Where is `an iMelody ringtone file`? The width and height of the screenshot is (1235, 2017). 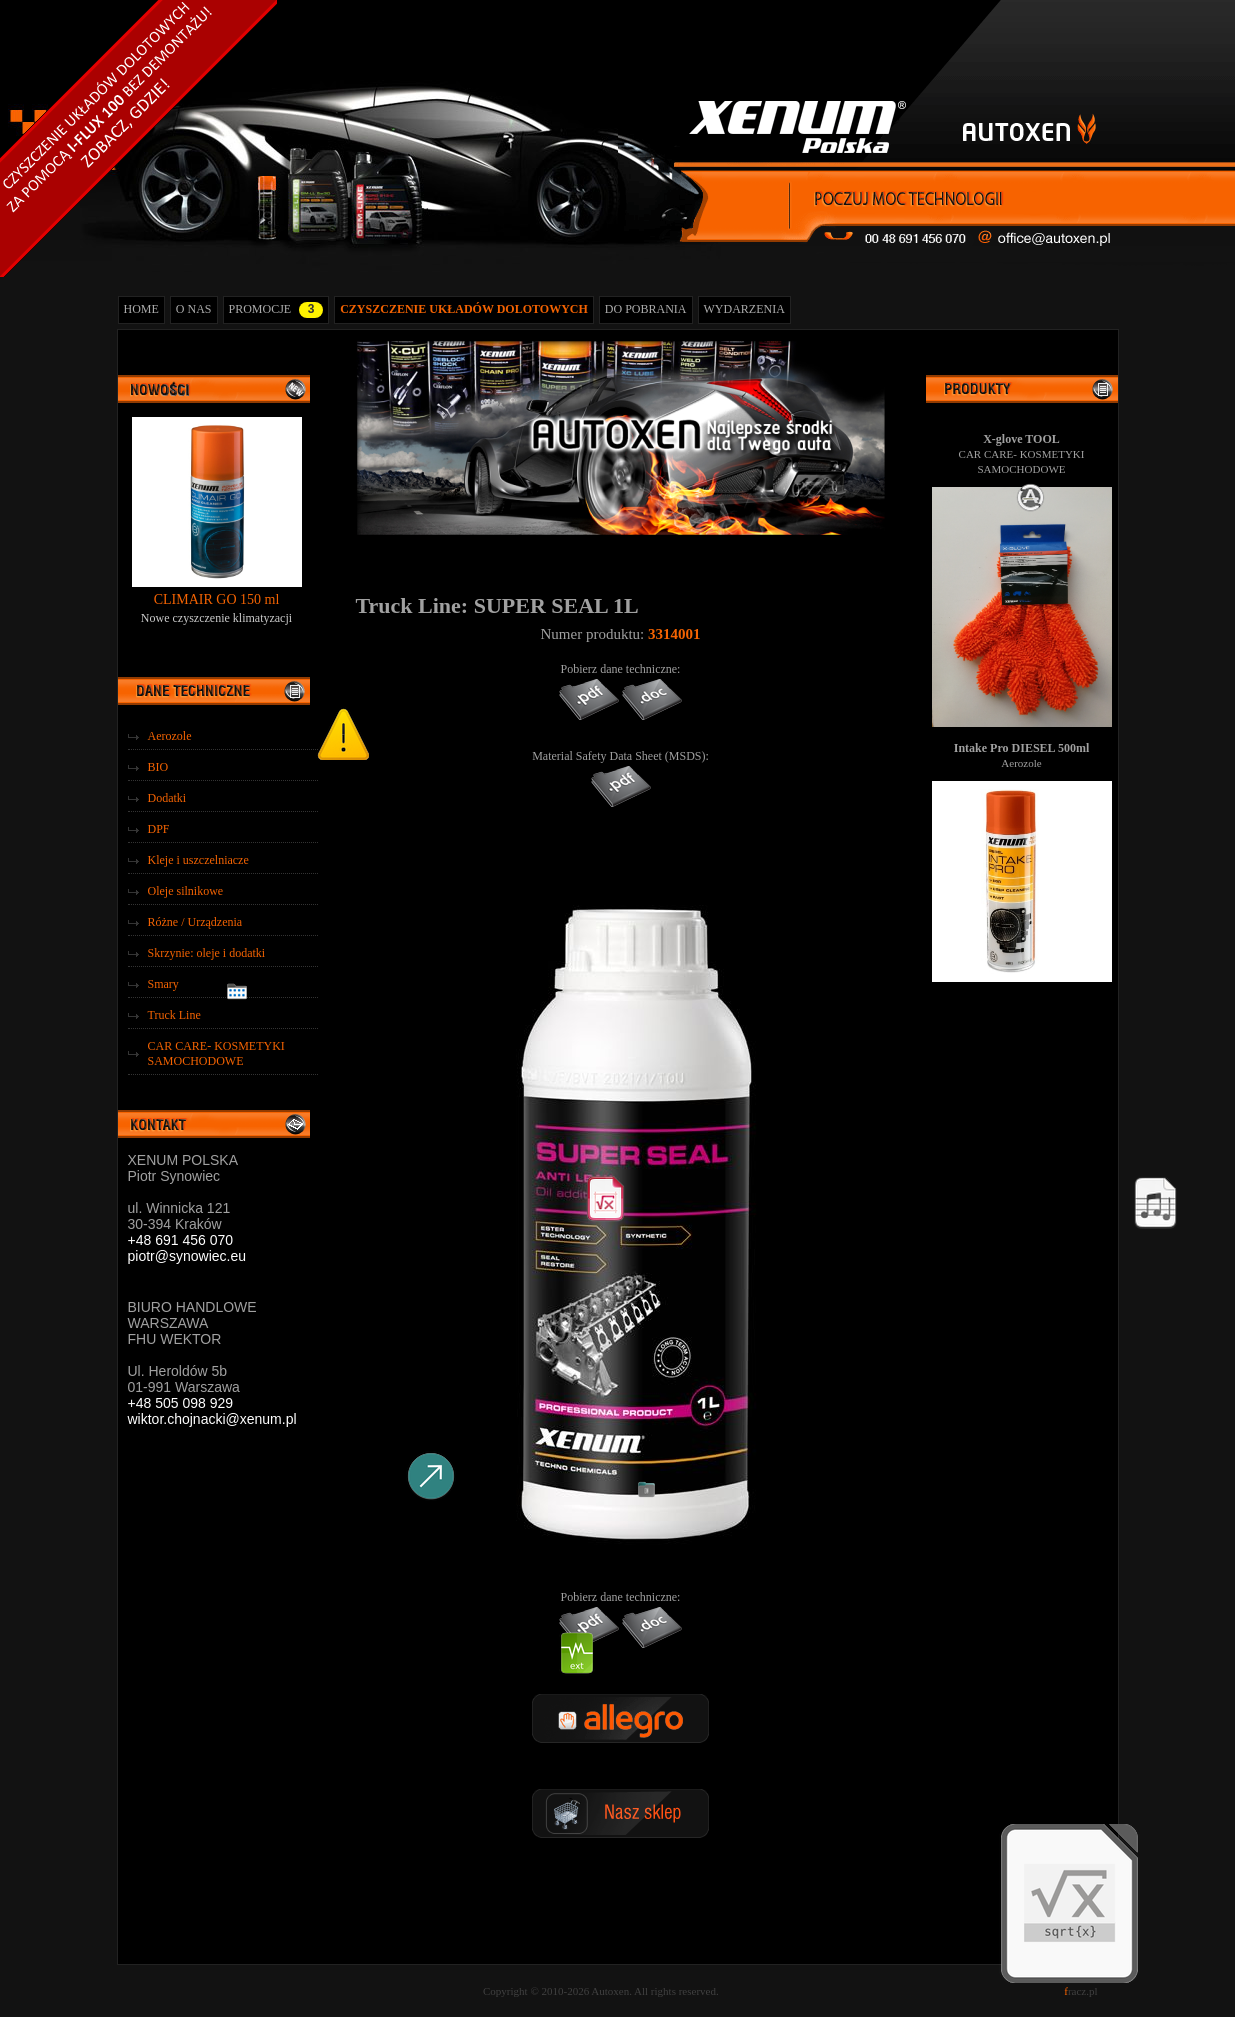 an iMelody ringtone file is located at coordinates (1155, 1202).